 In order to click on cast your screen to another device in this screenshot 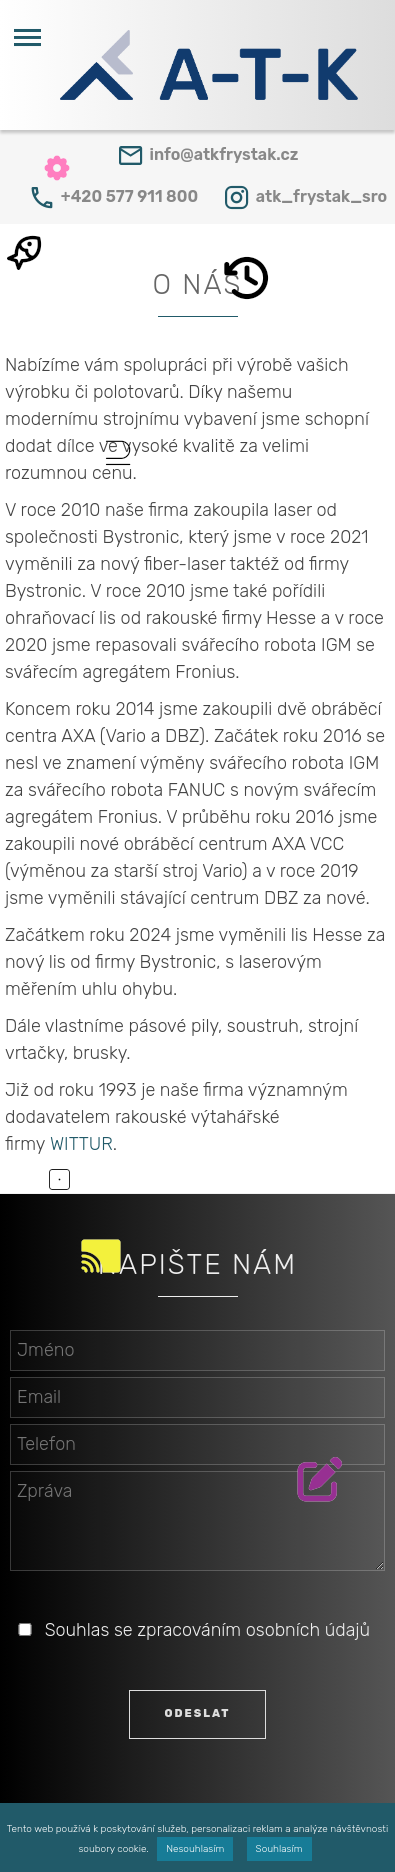, I will do `click(101, 1256)`.